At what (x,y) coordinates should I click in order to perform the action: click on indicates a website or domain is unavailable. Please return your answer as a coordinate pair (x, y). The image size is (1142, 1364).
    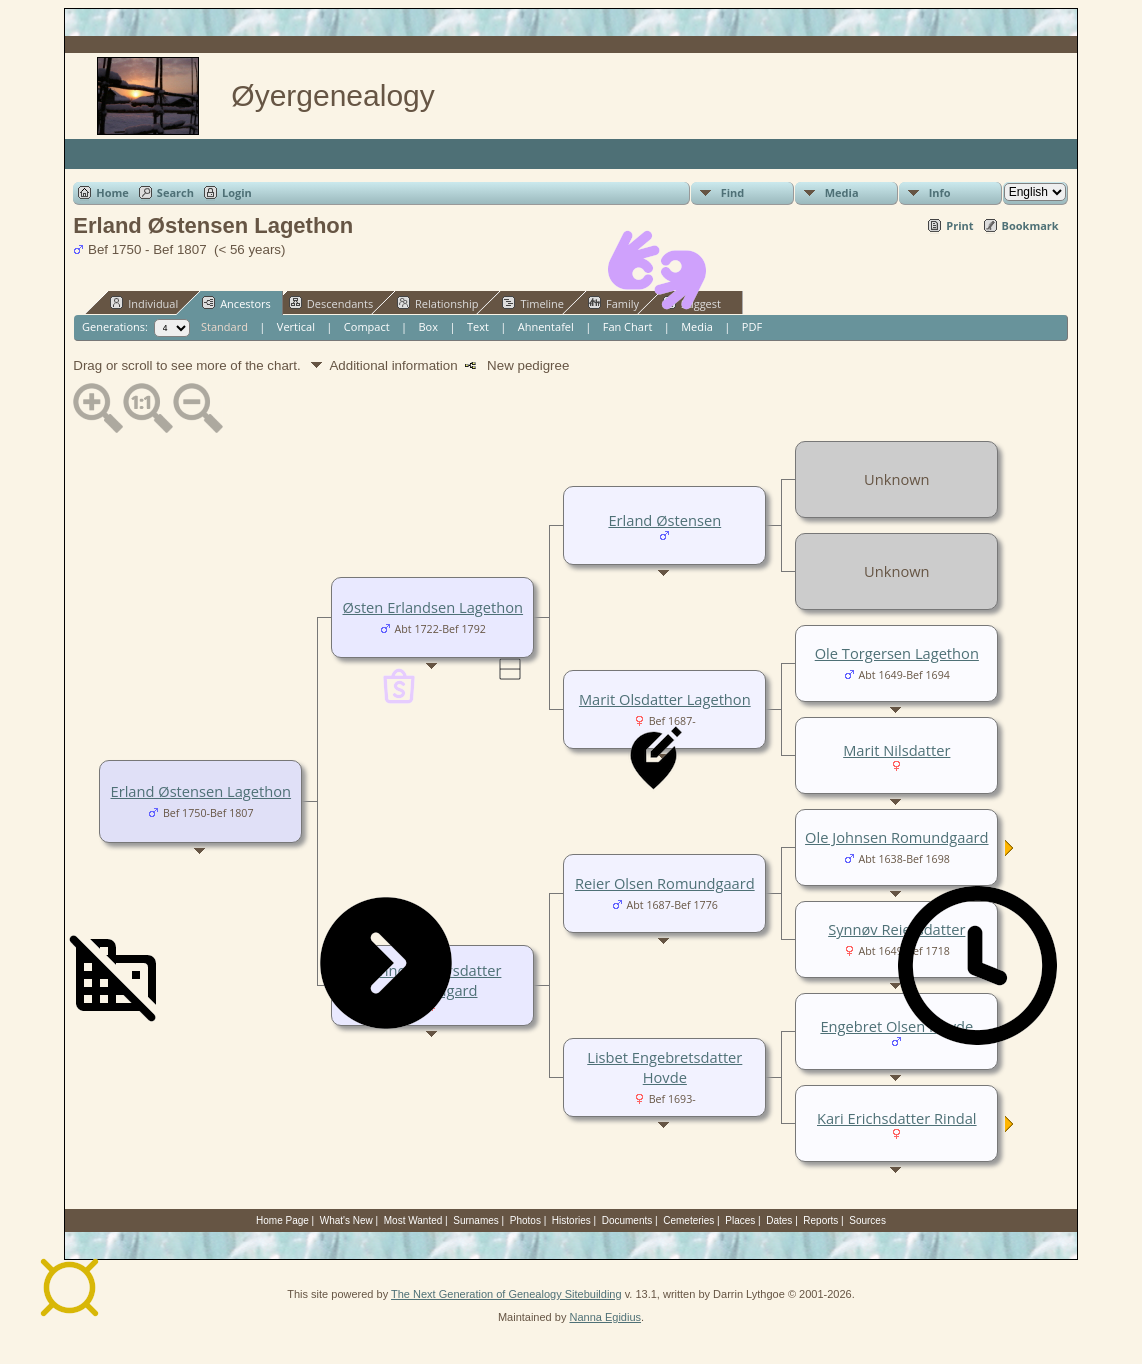
    Looking at the image, I should click on (116, 975).